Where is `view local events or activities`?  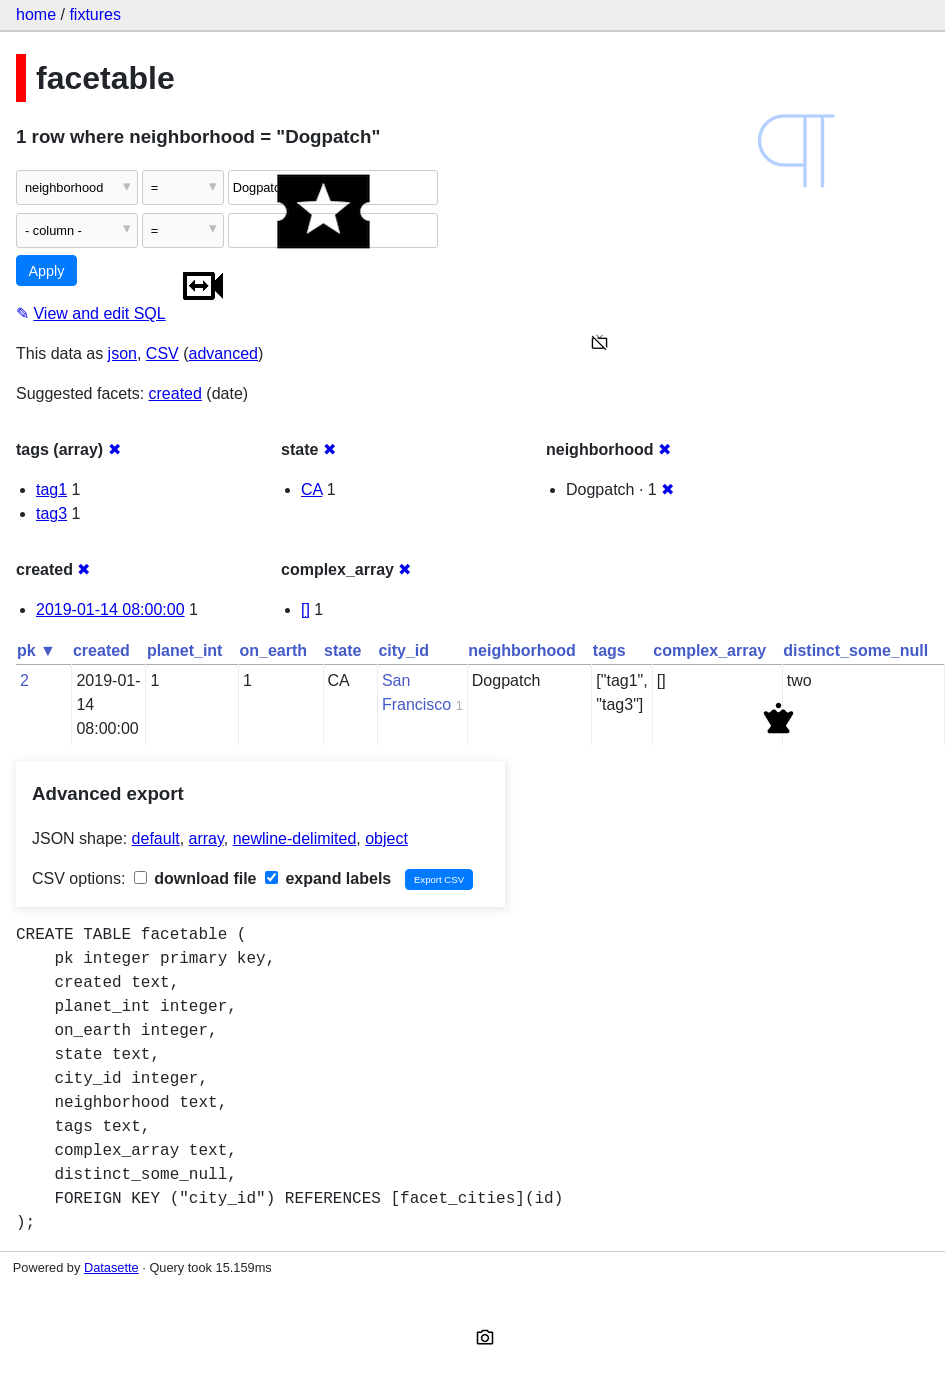 view local events or activities is located at coordinates (323, 211).